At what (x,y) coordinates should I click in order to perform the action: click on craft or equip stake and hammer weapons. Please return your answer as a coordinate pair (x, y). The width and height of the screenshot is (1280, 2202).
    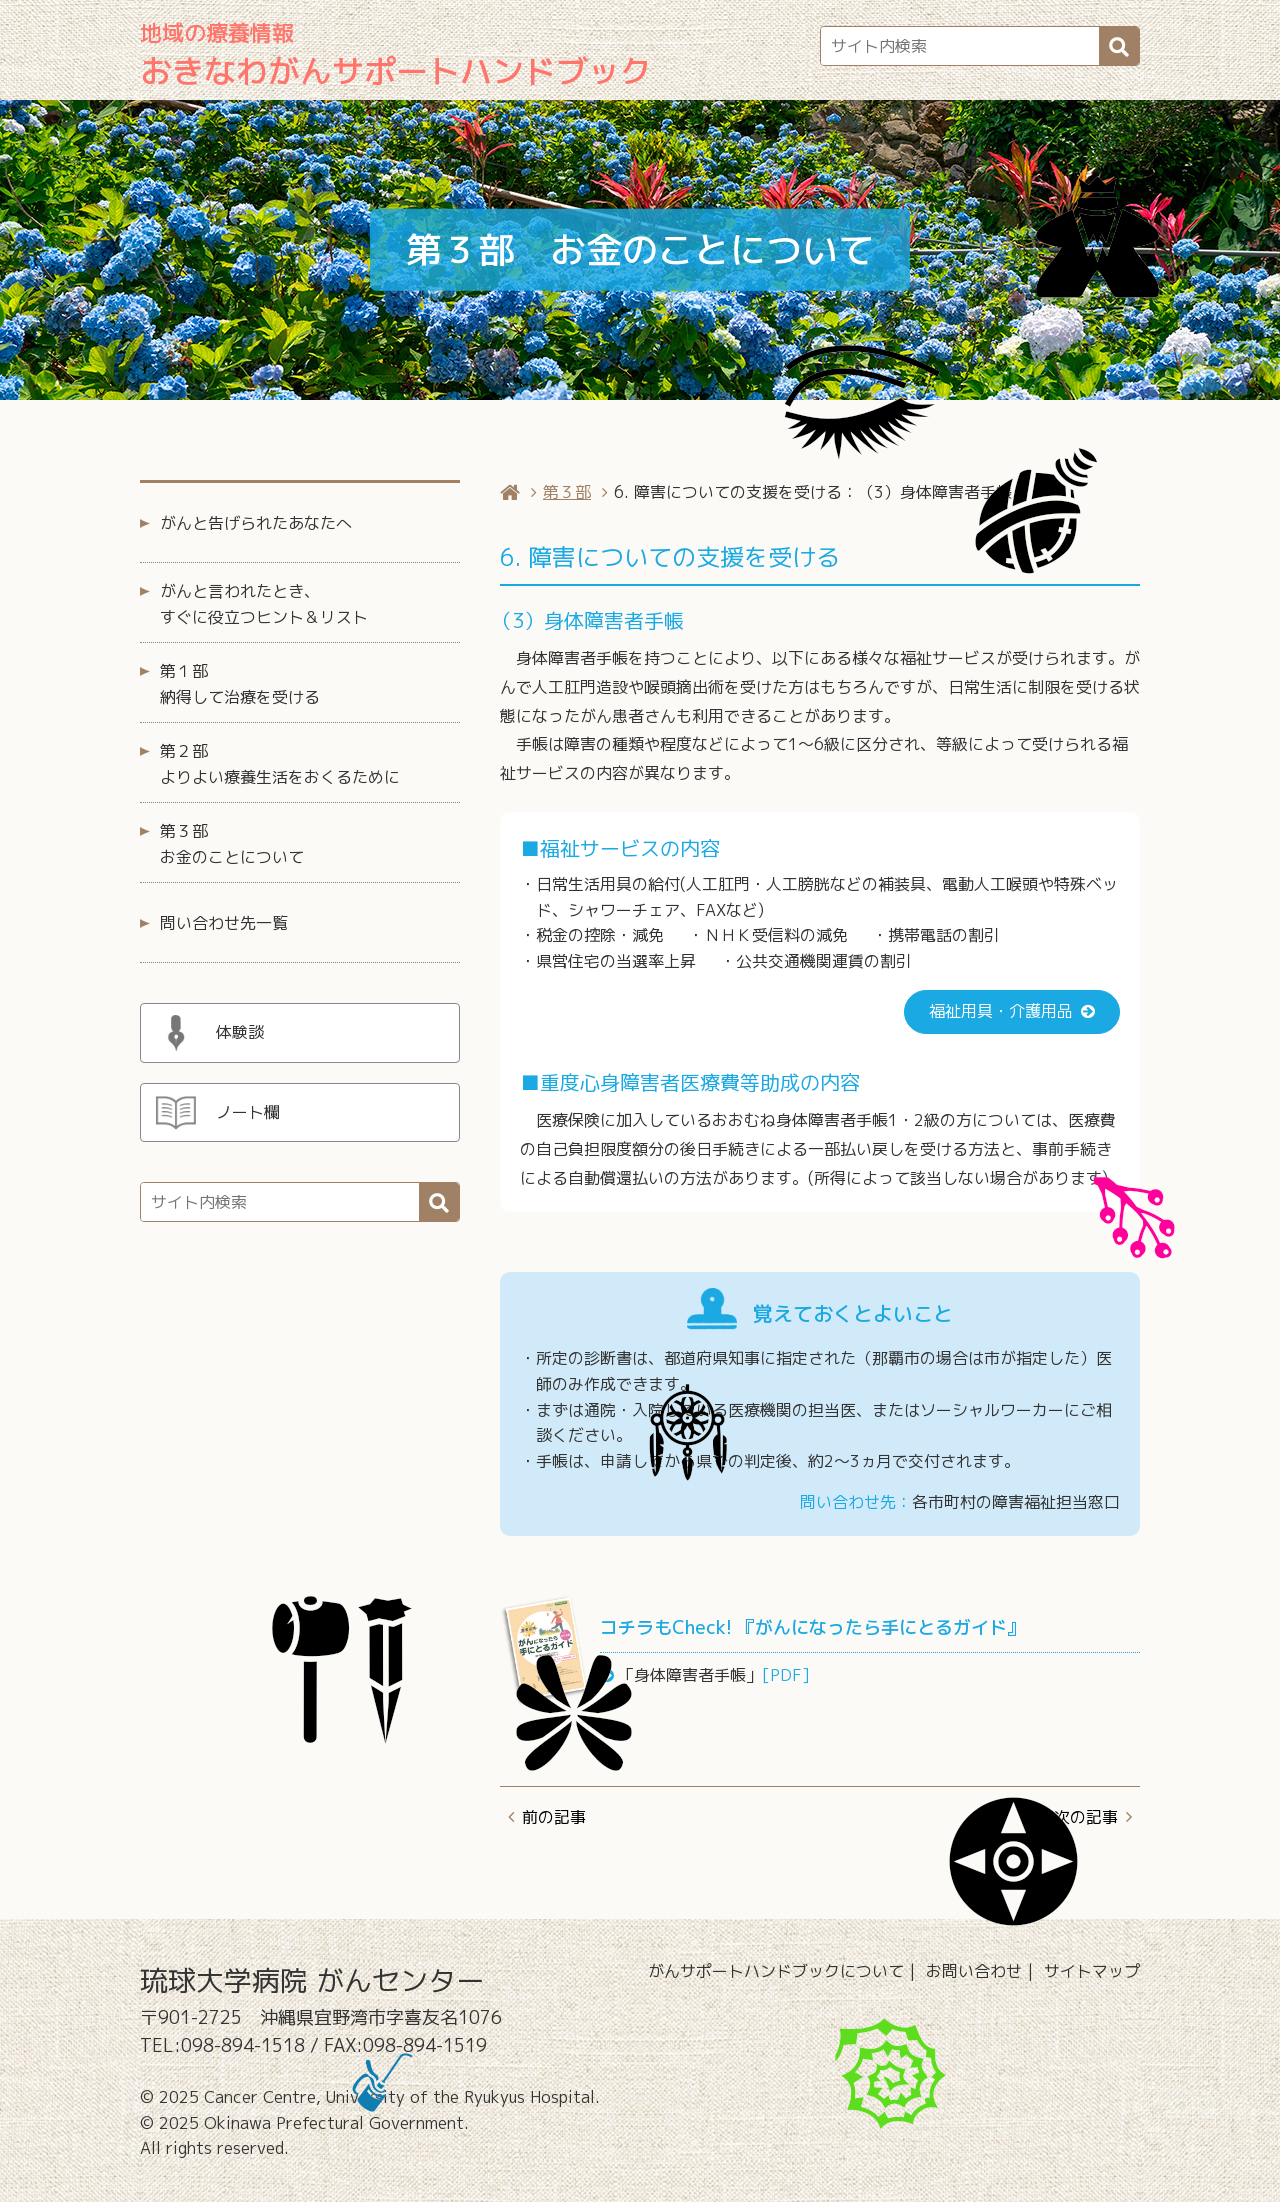
    Looking at the image, I should click on (342, 1670).